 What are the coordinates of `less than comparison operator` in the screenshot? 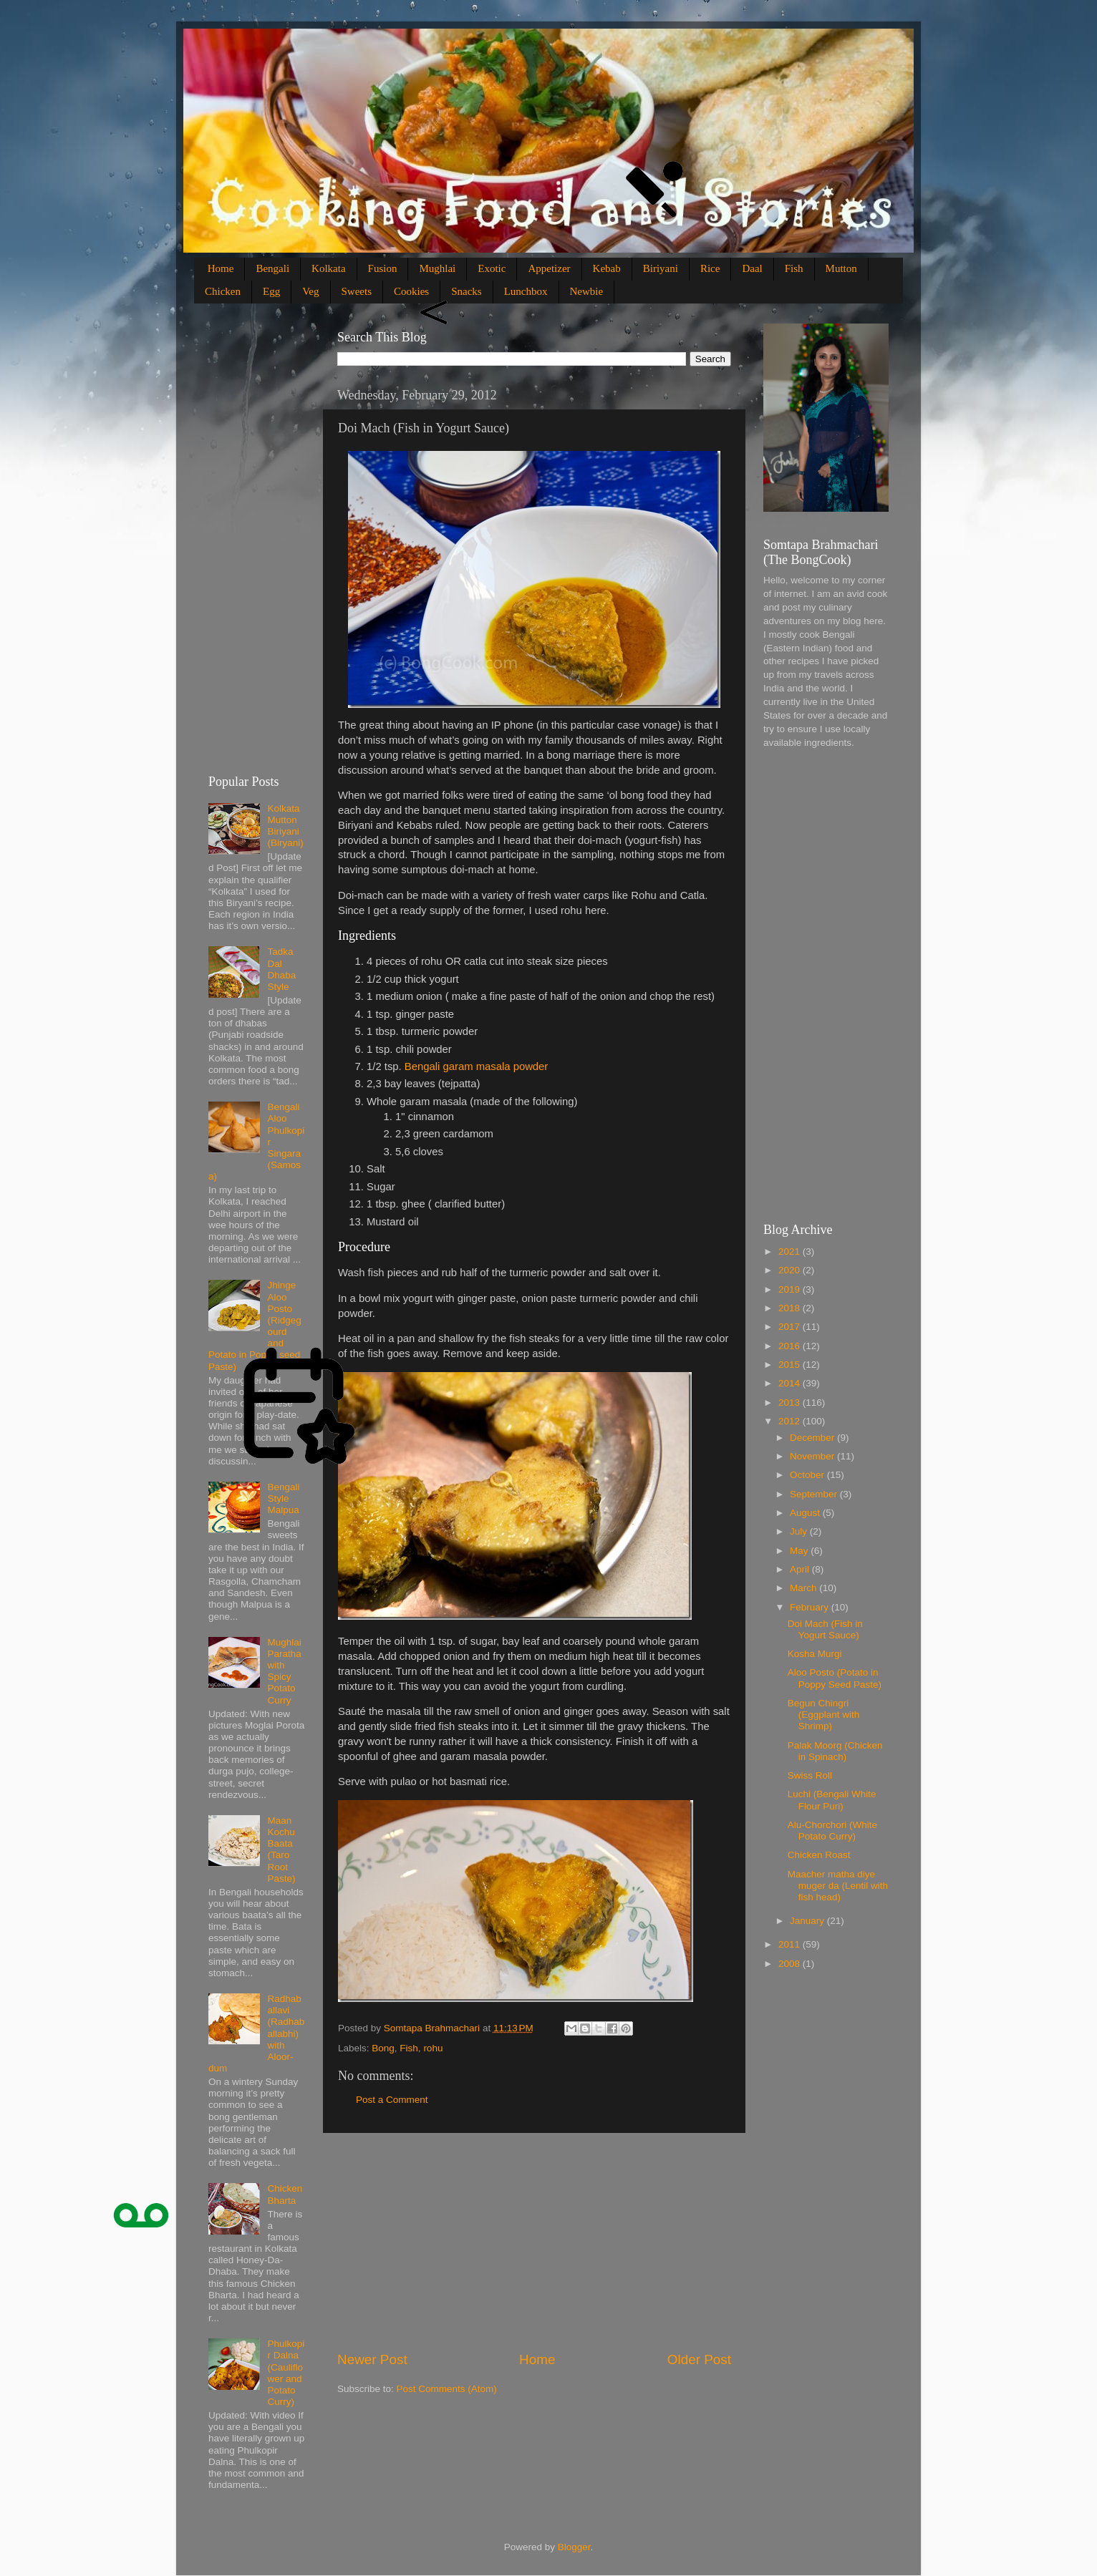 It's located at (433, 312).